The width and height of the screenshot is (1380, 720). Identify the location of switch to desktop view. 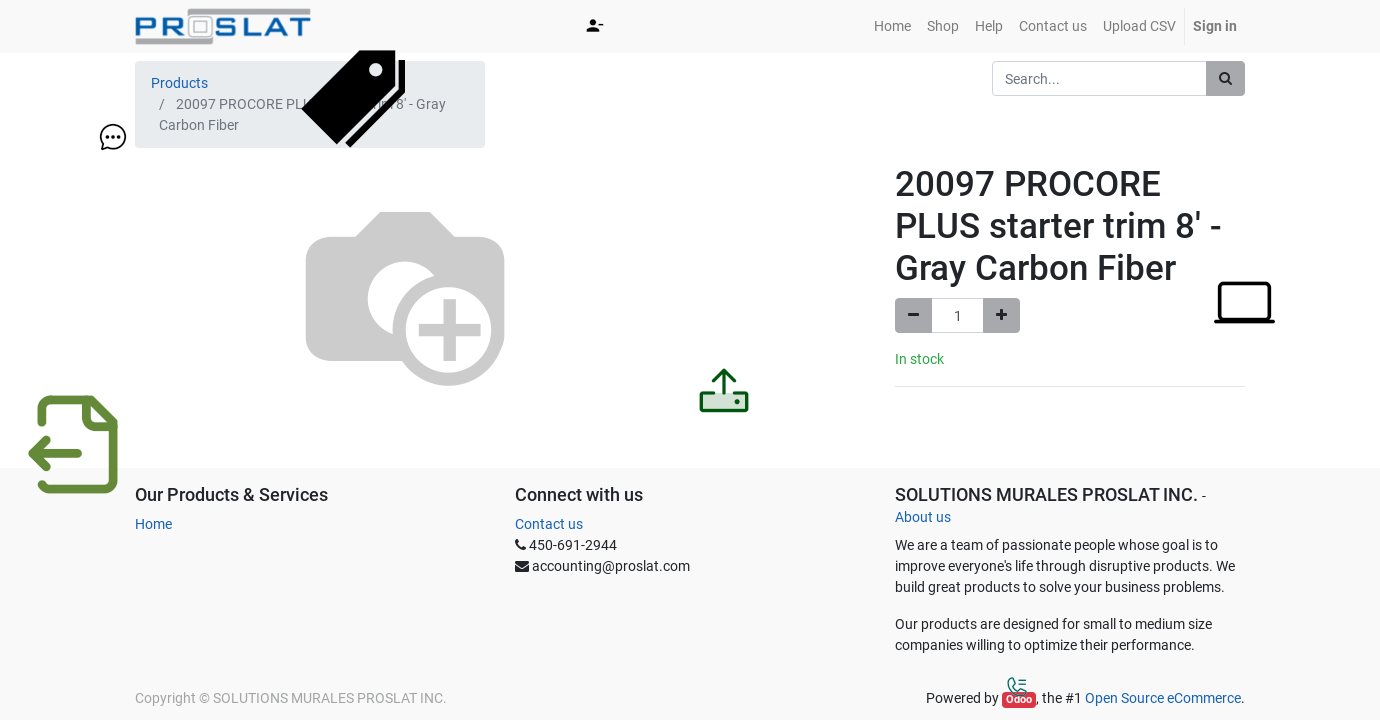
(1244, 302).